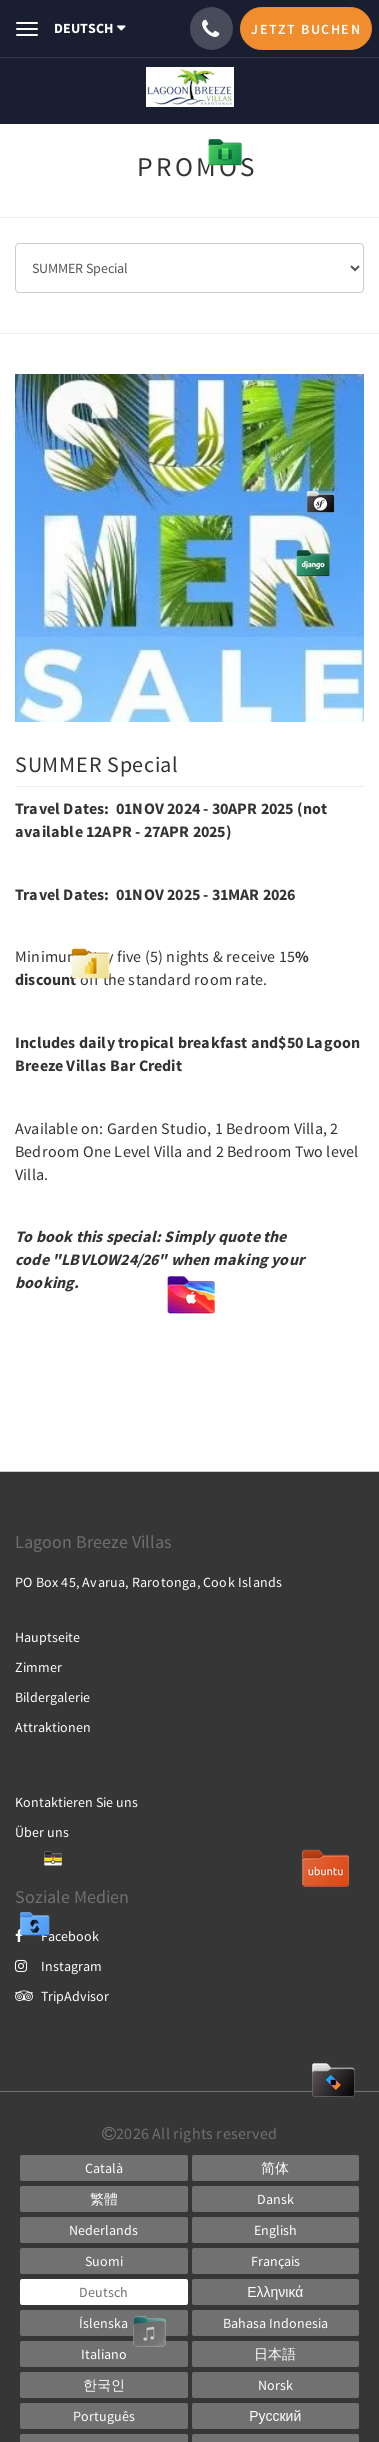  I want to click on open django project folder, so click(313, 564).